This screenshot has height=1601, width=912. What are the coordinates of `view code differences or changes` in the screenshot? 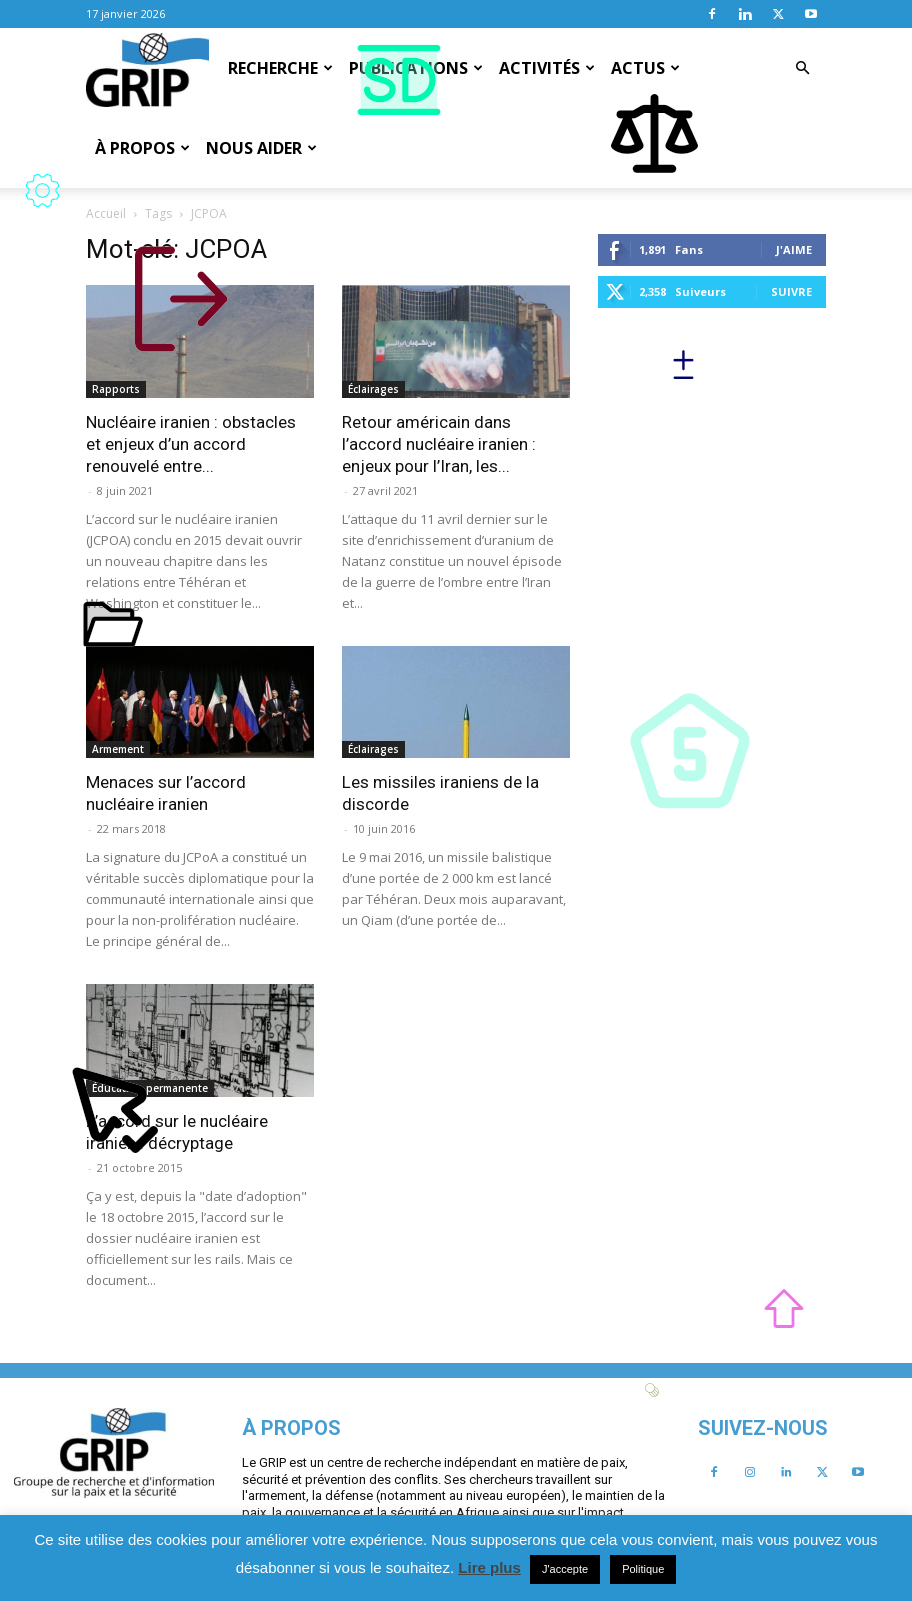 It's located at (683, 365).